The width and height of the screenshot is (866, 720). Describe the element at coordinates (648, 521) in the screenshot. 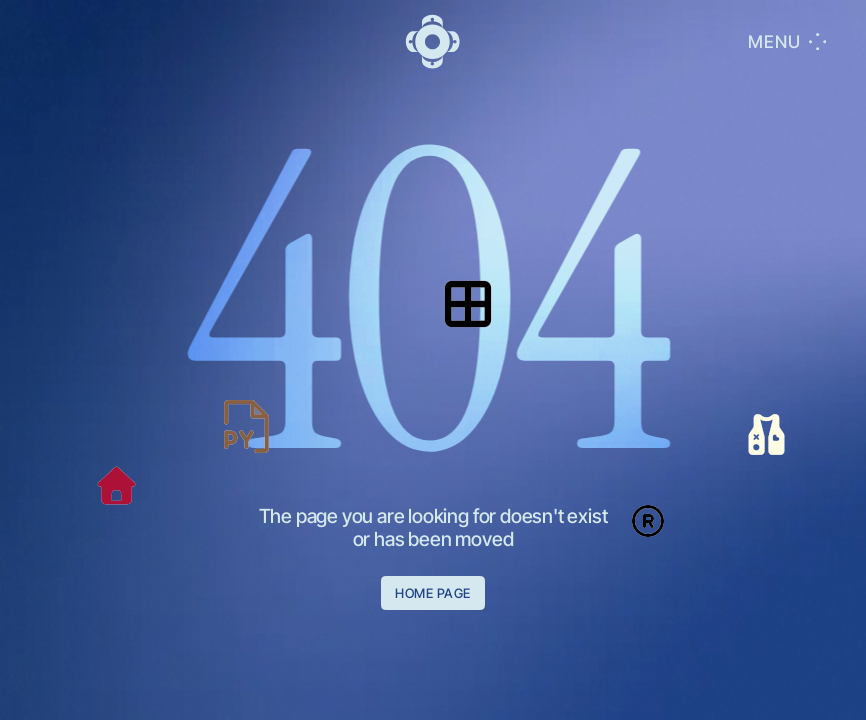

I see `indicates a registered trademark symbol` at that location.